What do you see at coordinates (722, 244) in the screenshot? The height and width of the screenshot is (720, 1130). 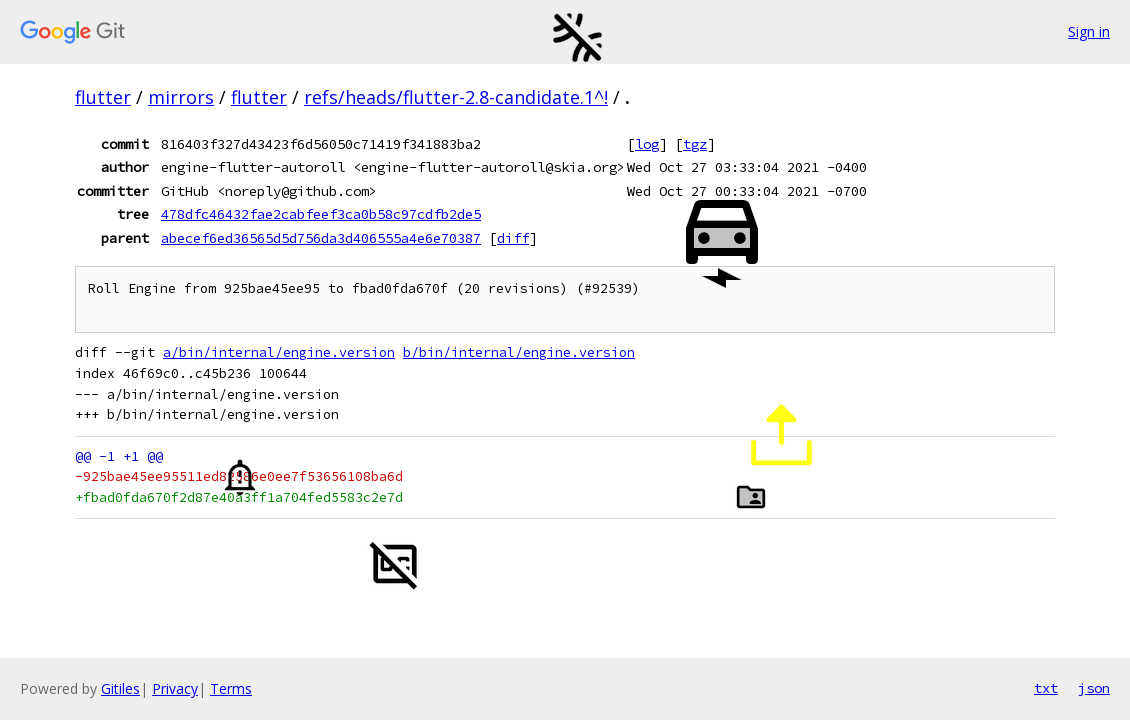 I see `find nearby electric vehicle charging stations` at bounding box center [722, 244].